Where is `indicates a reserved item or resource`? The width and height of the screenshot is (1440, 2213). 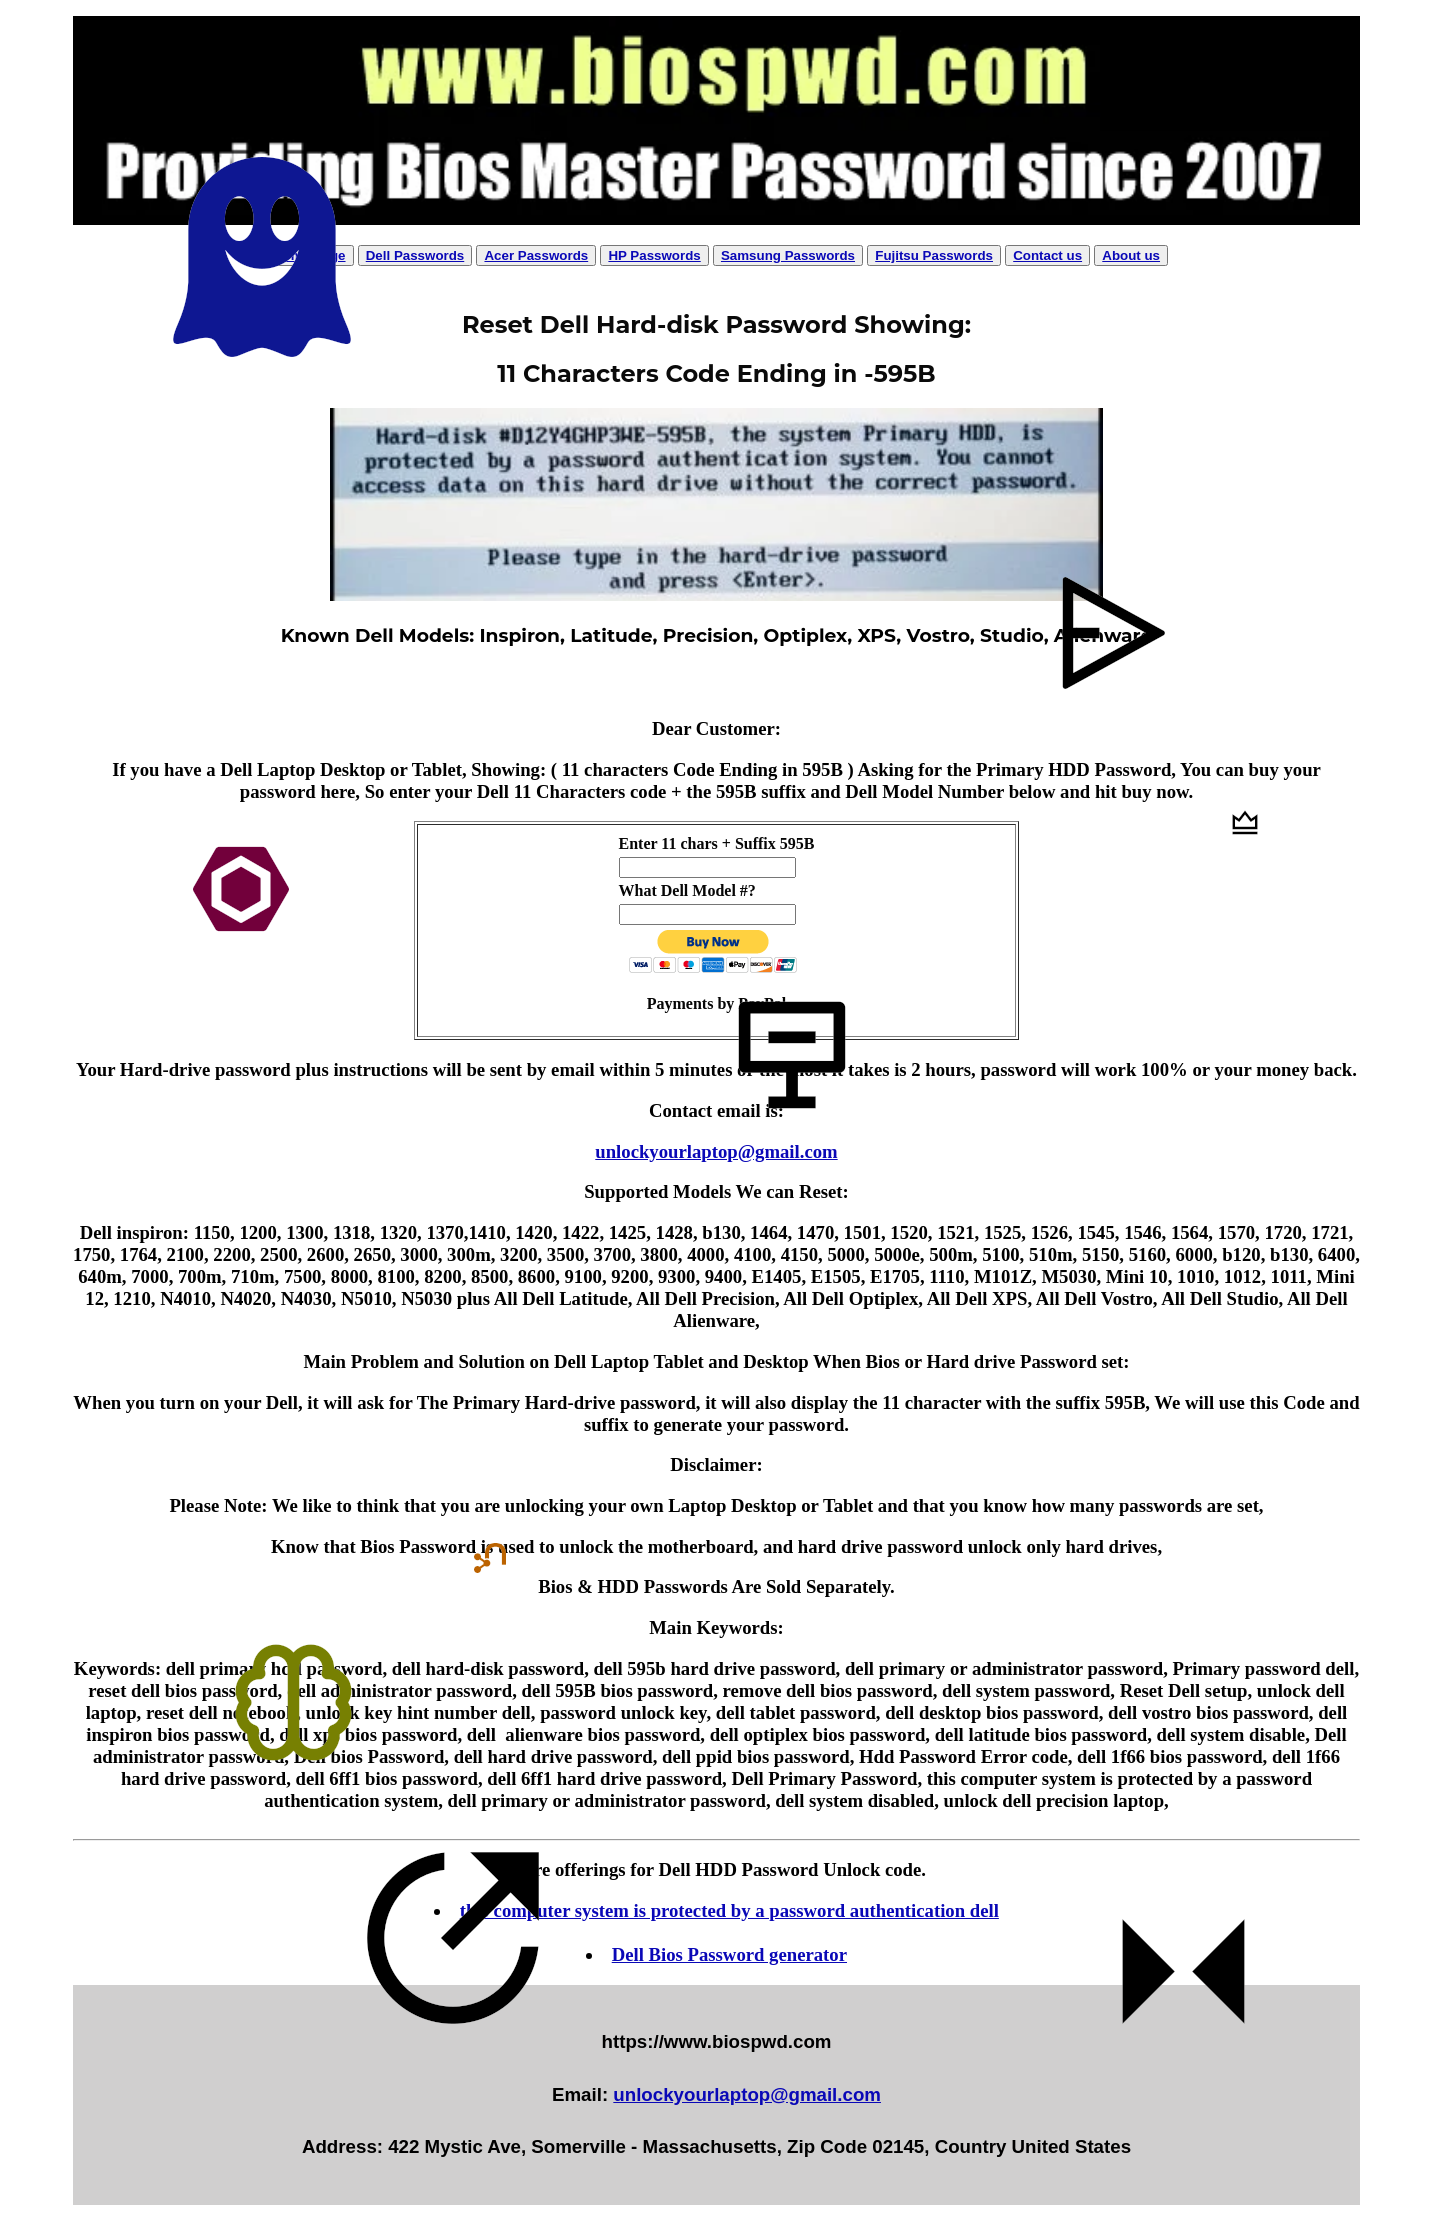 indicates a reserved item or resource is located at coordinates (792, 1055).